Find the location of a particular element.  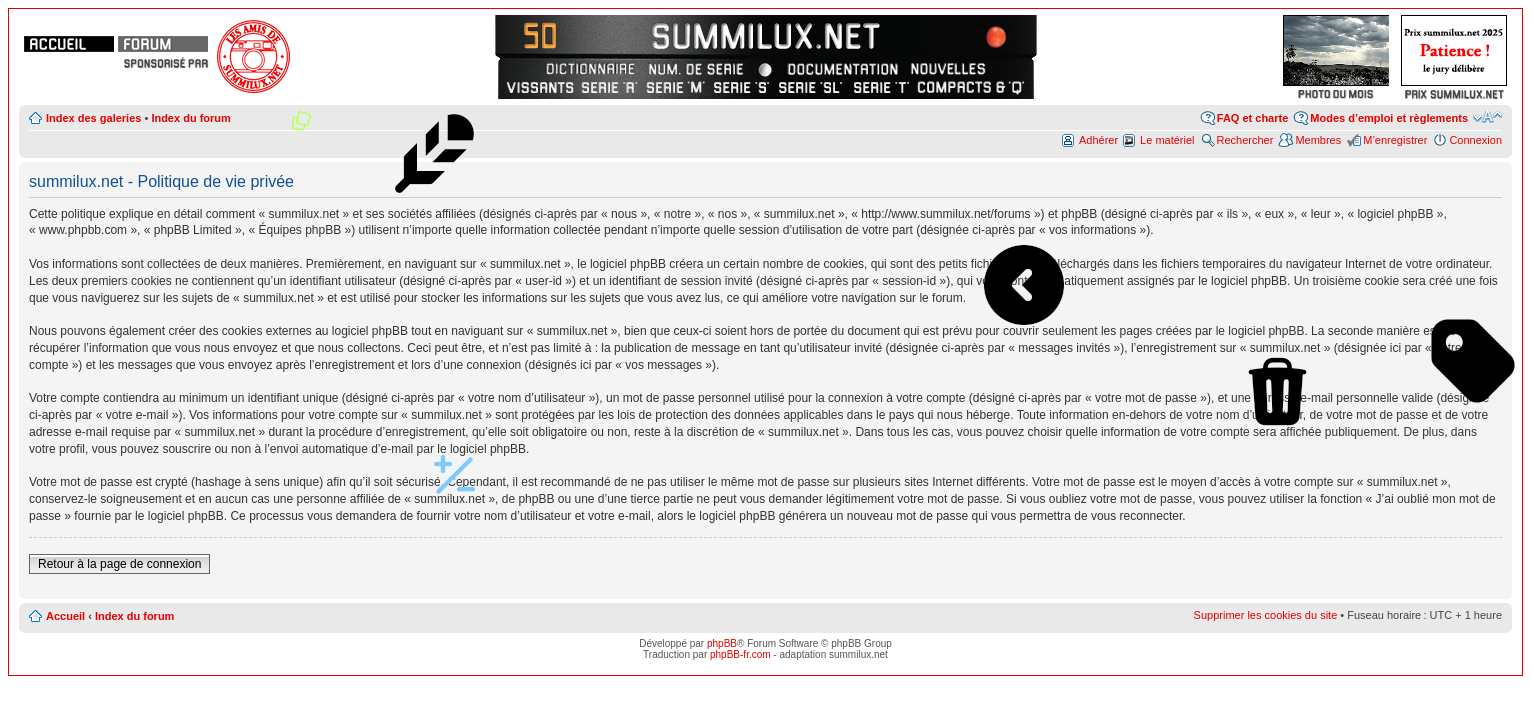

compose a new post or message is located at coordinates (434, 153).